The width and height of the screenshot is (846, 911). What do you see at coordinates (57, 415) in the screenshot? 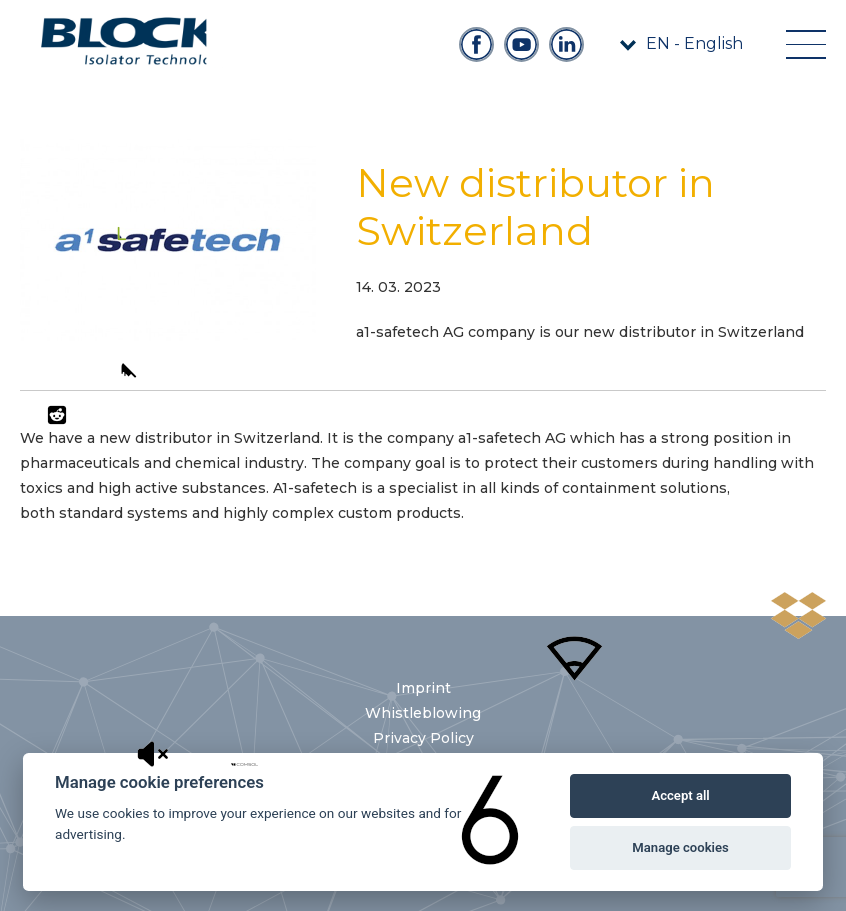
I see `open reddit app` at bounding box center [57, 415].